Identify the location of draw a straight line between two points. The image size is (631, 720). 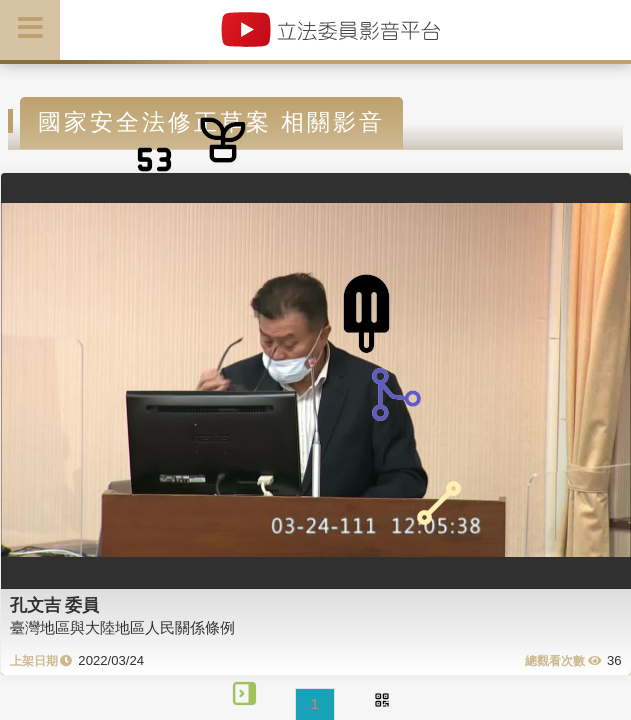
(439, 503).